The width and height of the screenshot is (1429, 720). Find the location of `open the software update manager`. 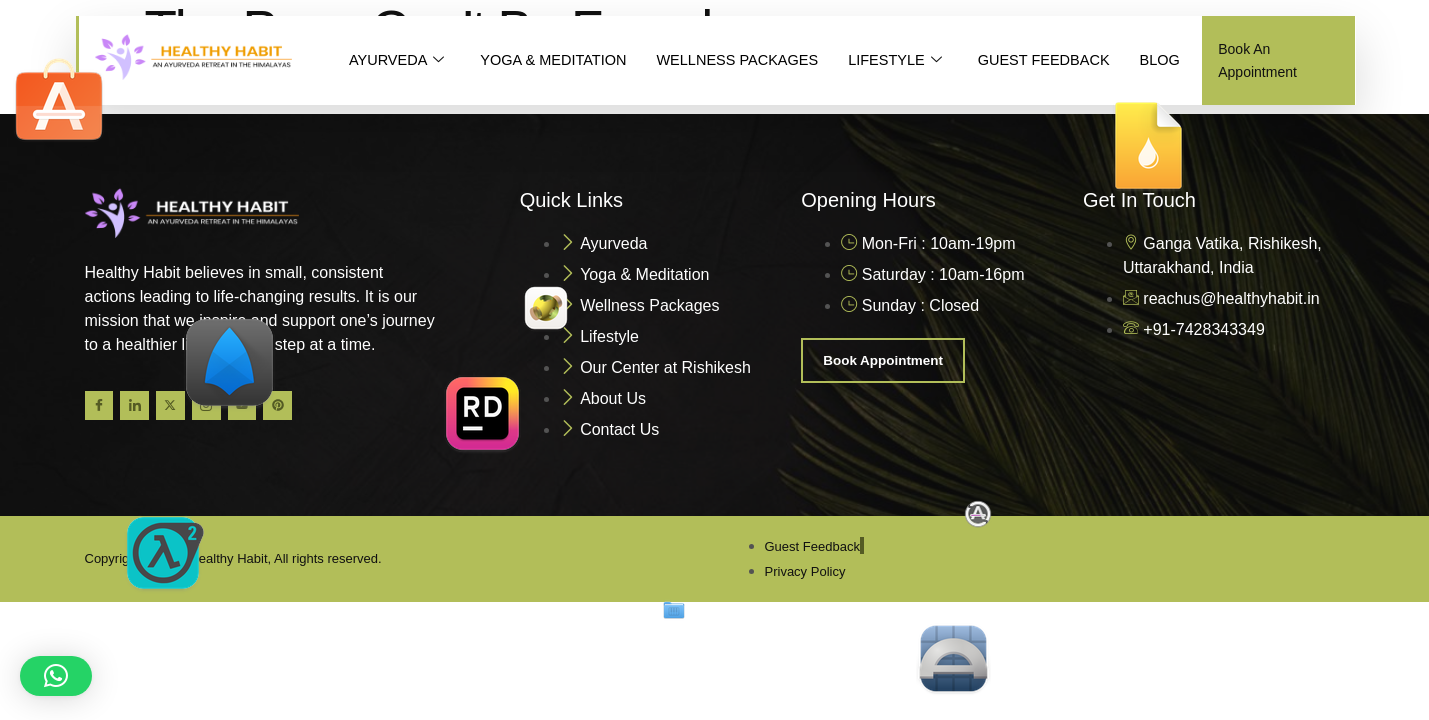

open the software update manager is located at coordinates (978, 514).